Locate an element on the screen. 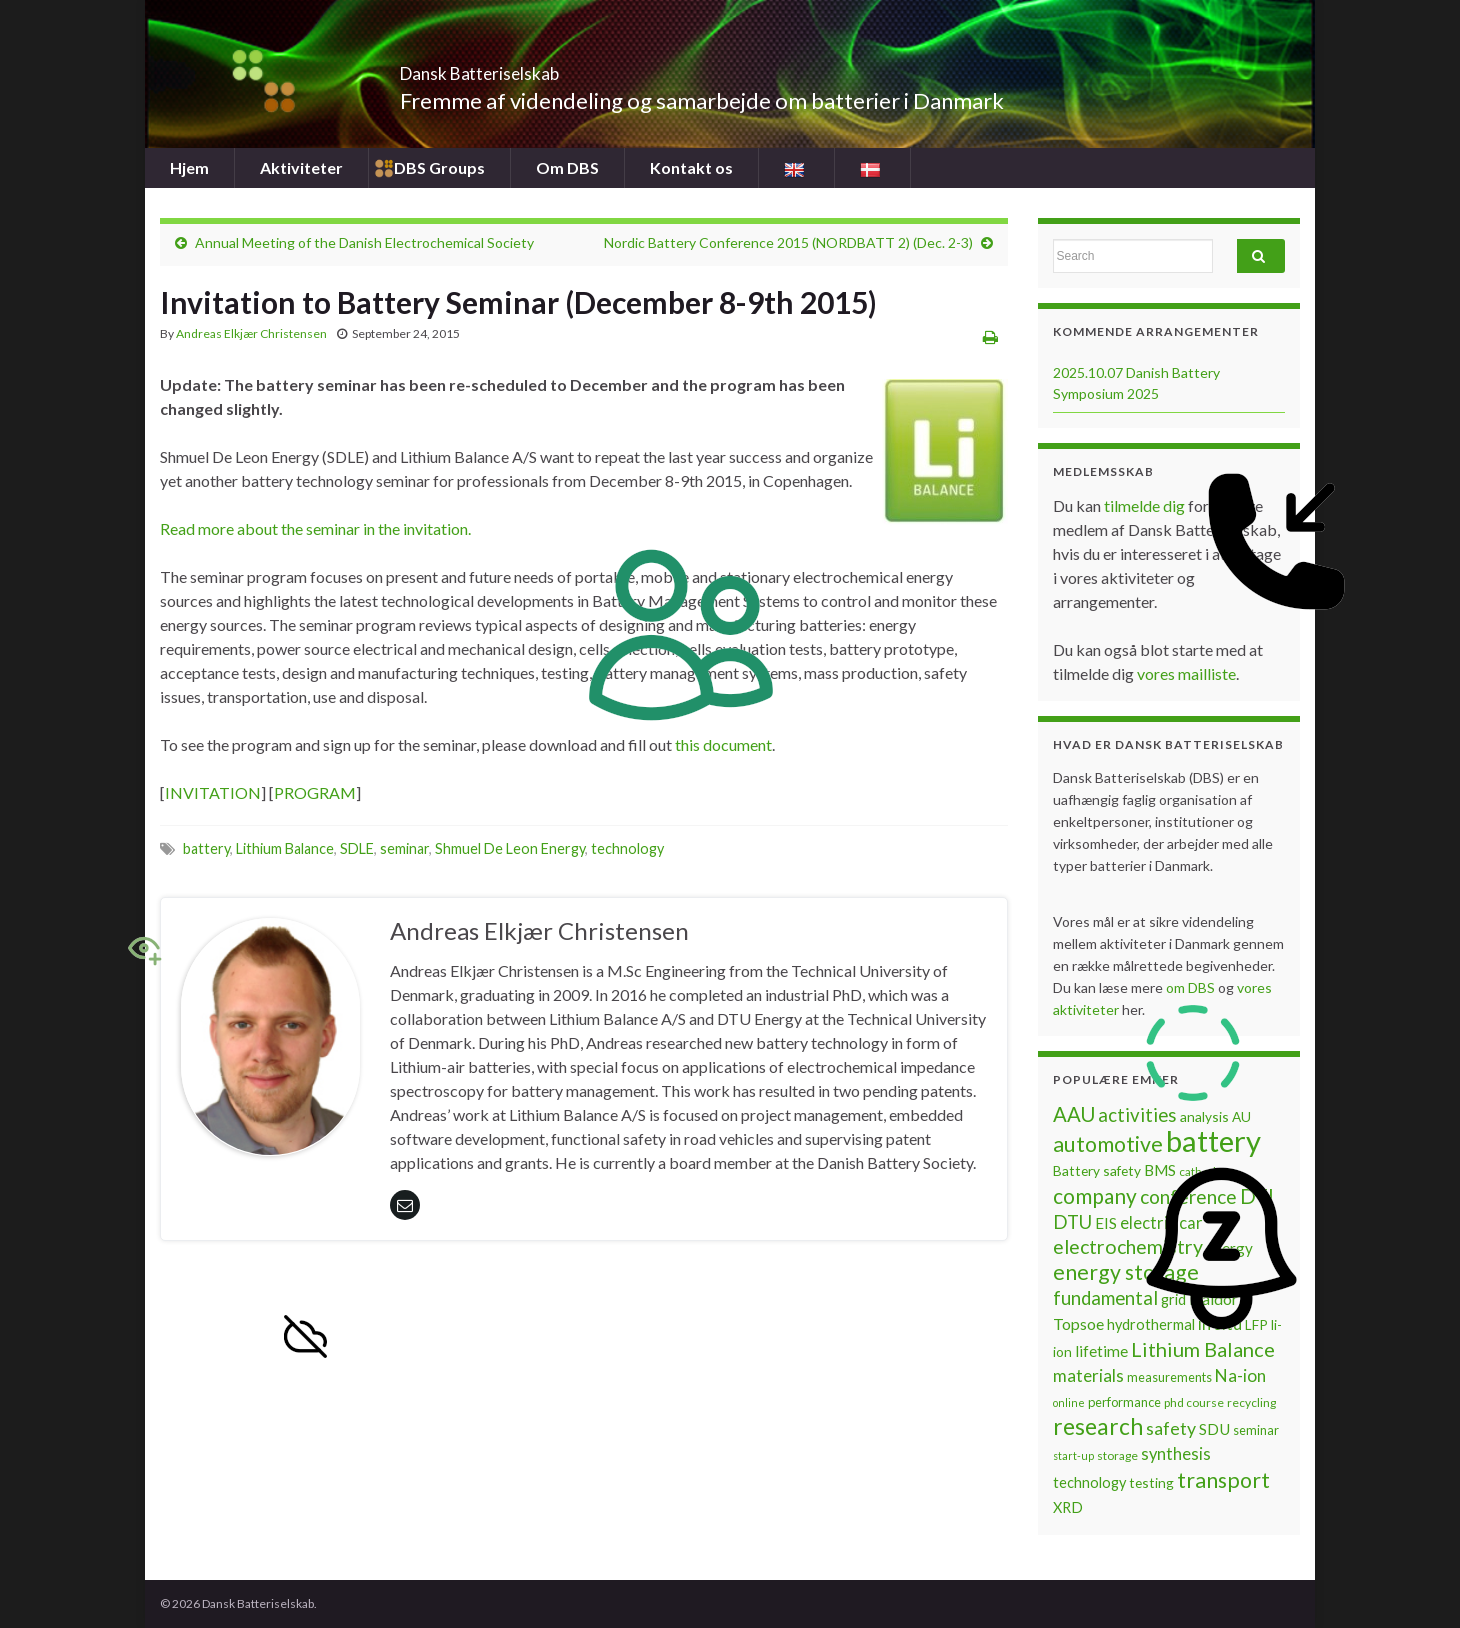  indicates offline mode or no cloud connection is located at coordinates (305, 1336).